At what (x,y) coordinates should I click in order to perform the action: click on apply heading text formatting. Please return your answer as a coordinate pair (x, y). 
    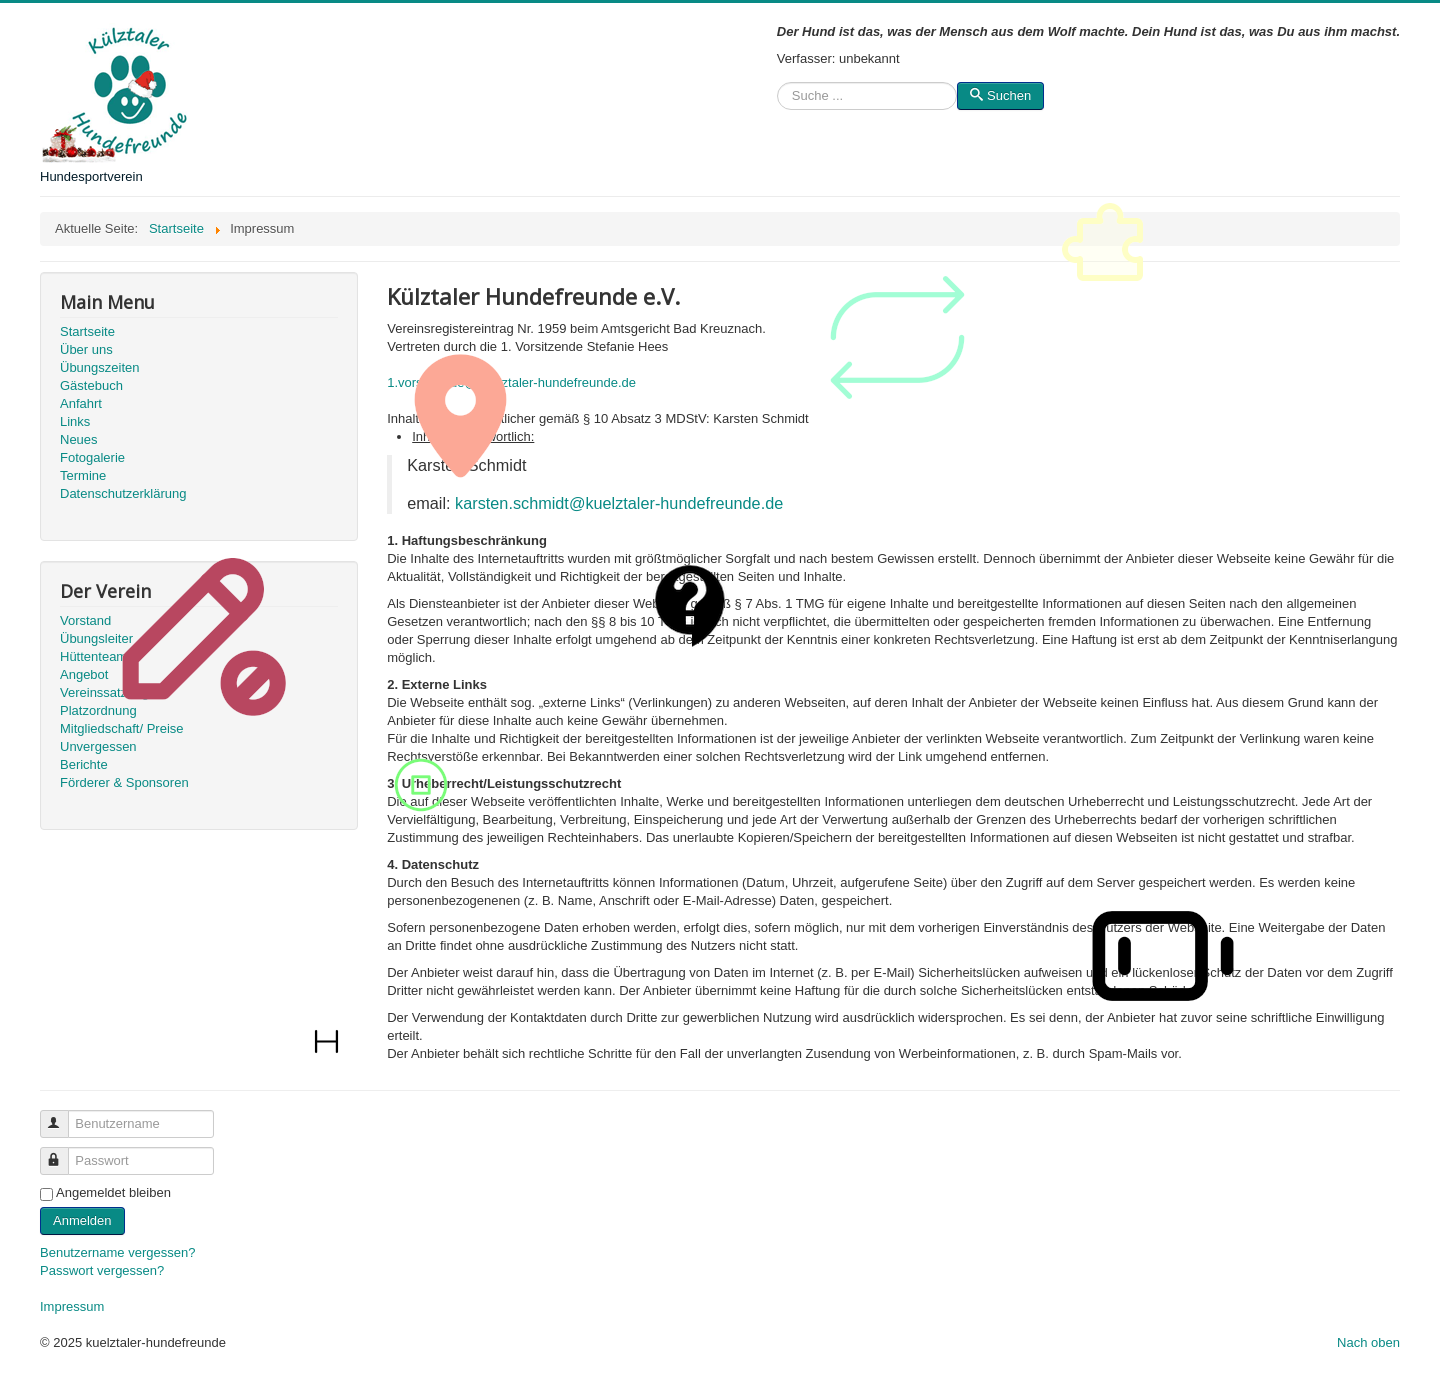
    Looking at the image, I should click on (326, 1041).